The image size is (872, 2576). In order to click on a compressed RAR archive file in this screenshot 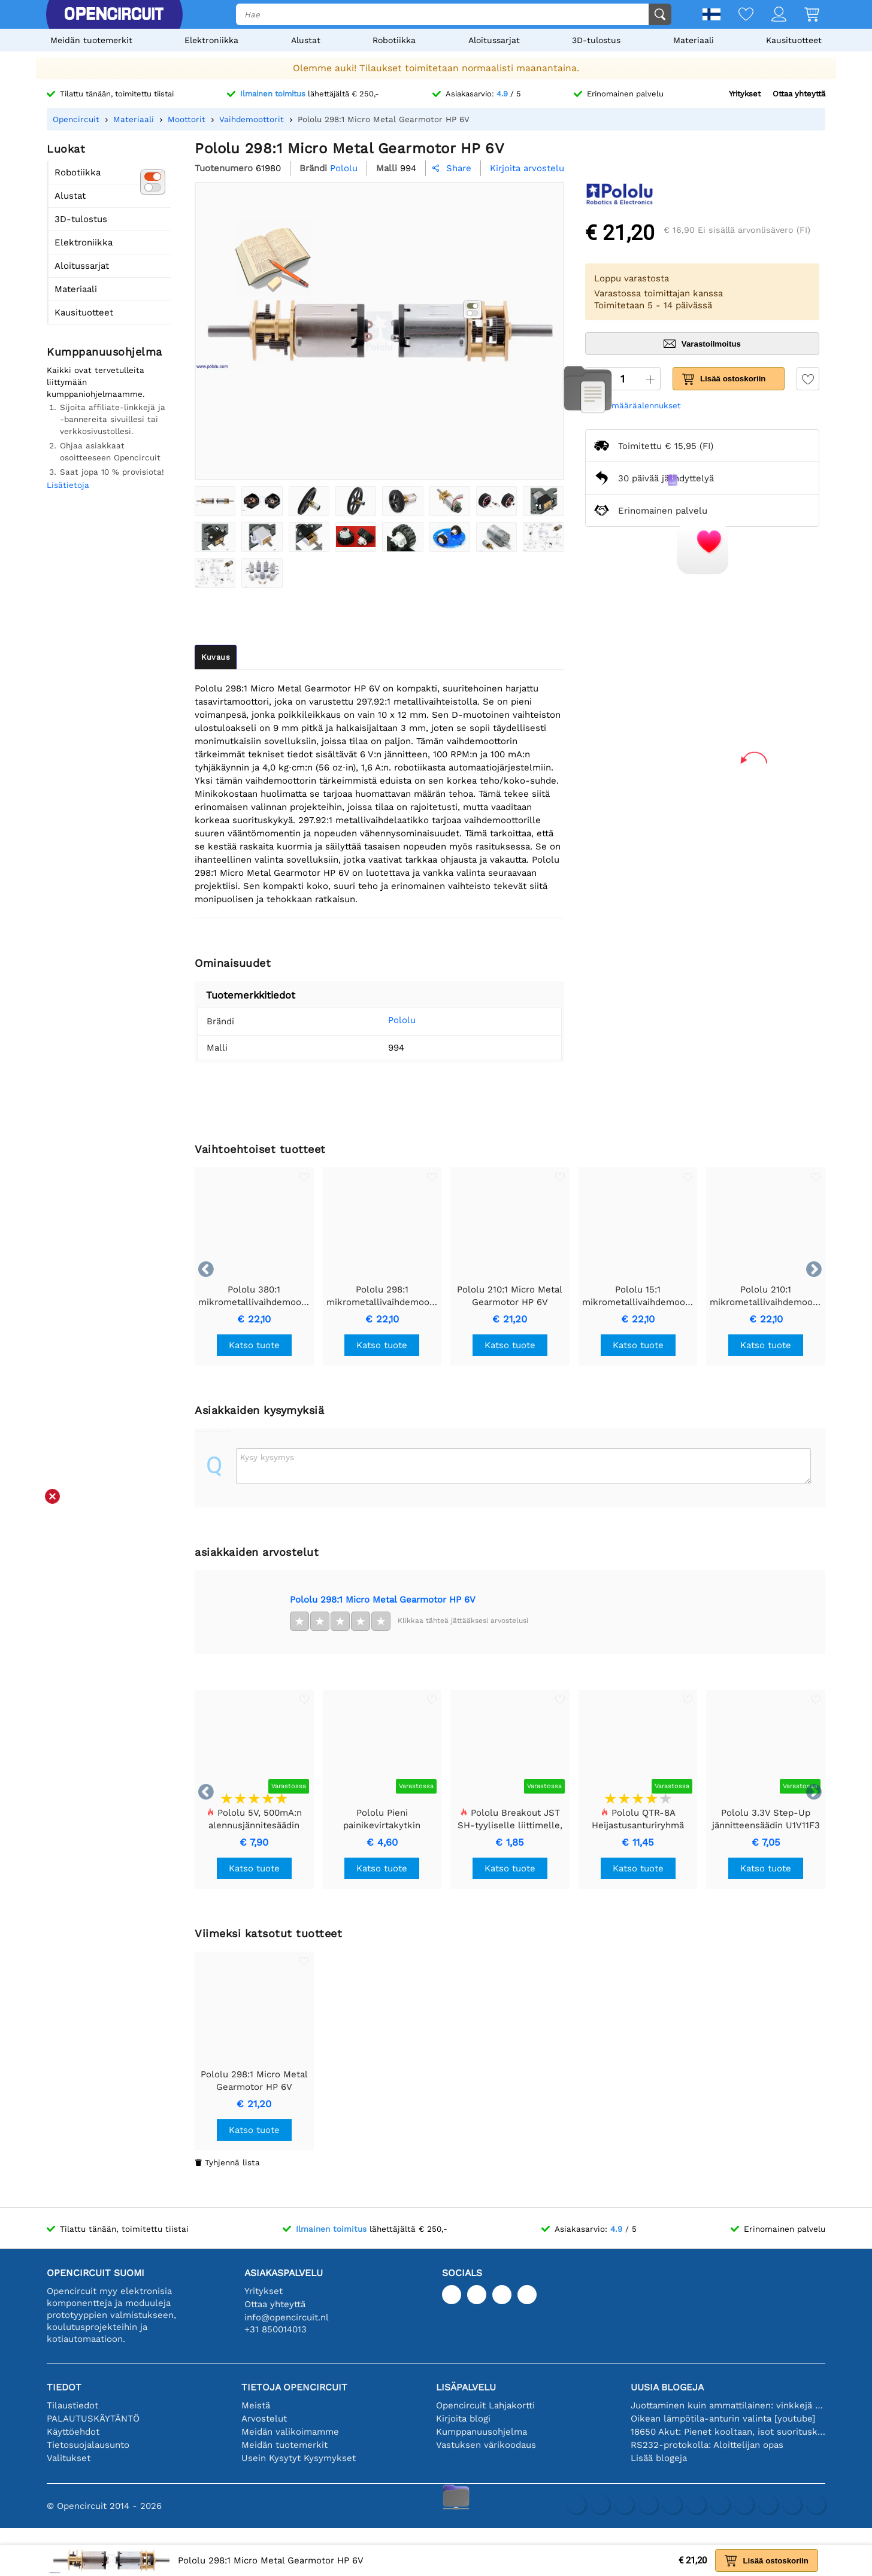, I will do `click(673, 480)`.